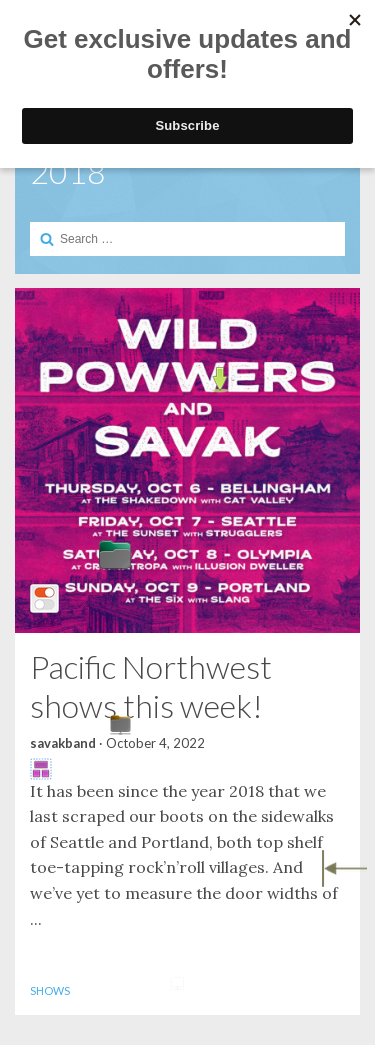  What do you see at coordinates (115, 554) in the screenshot?
I see `open folder containing files` at bounding box center [115, 554].